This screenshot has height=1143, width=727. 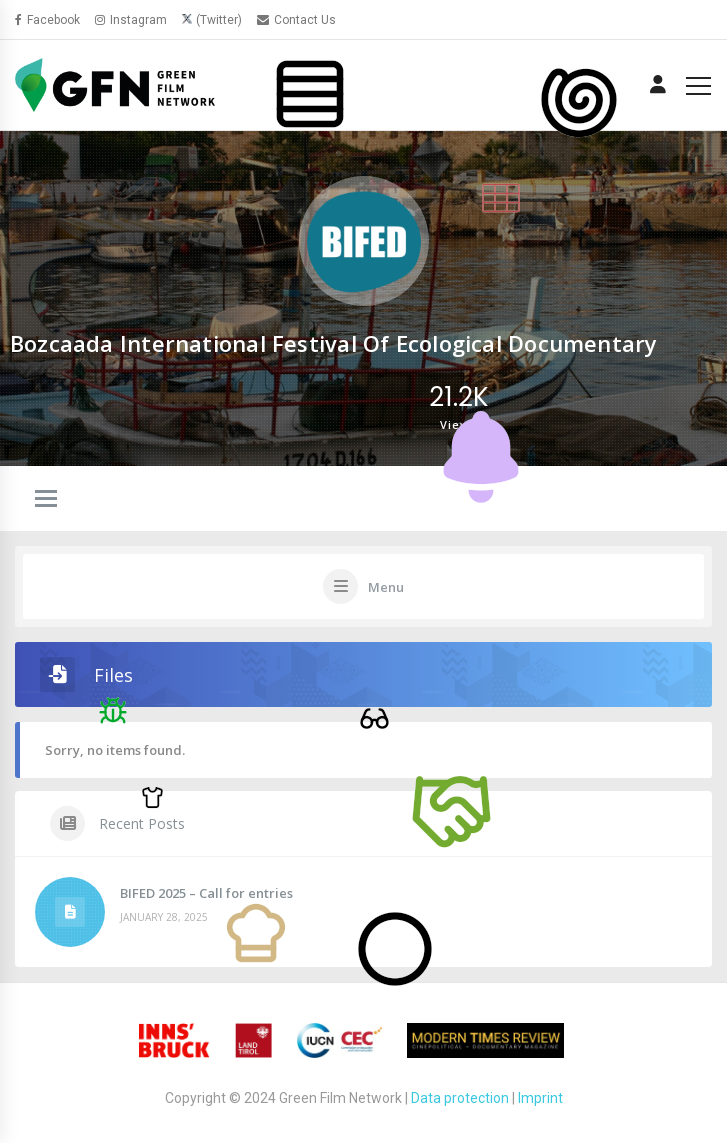 What do you see at coordinates (501, 198) in the screenshot?
I see `view items in grid layout` at bounding box center [501, 198].